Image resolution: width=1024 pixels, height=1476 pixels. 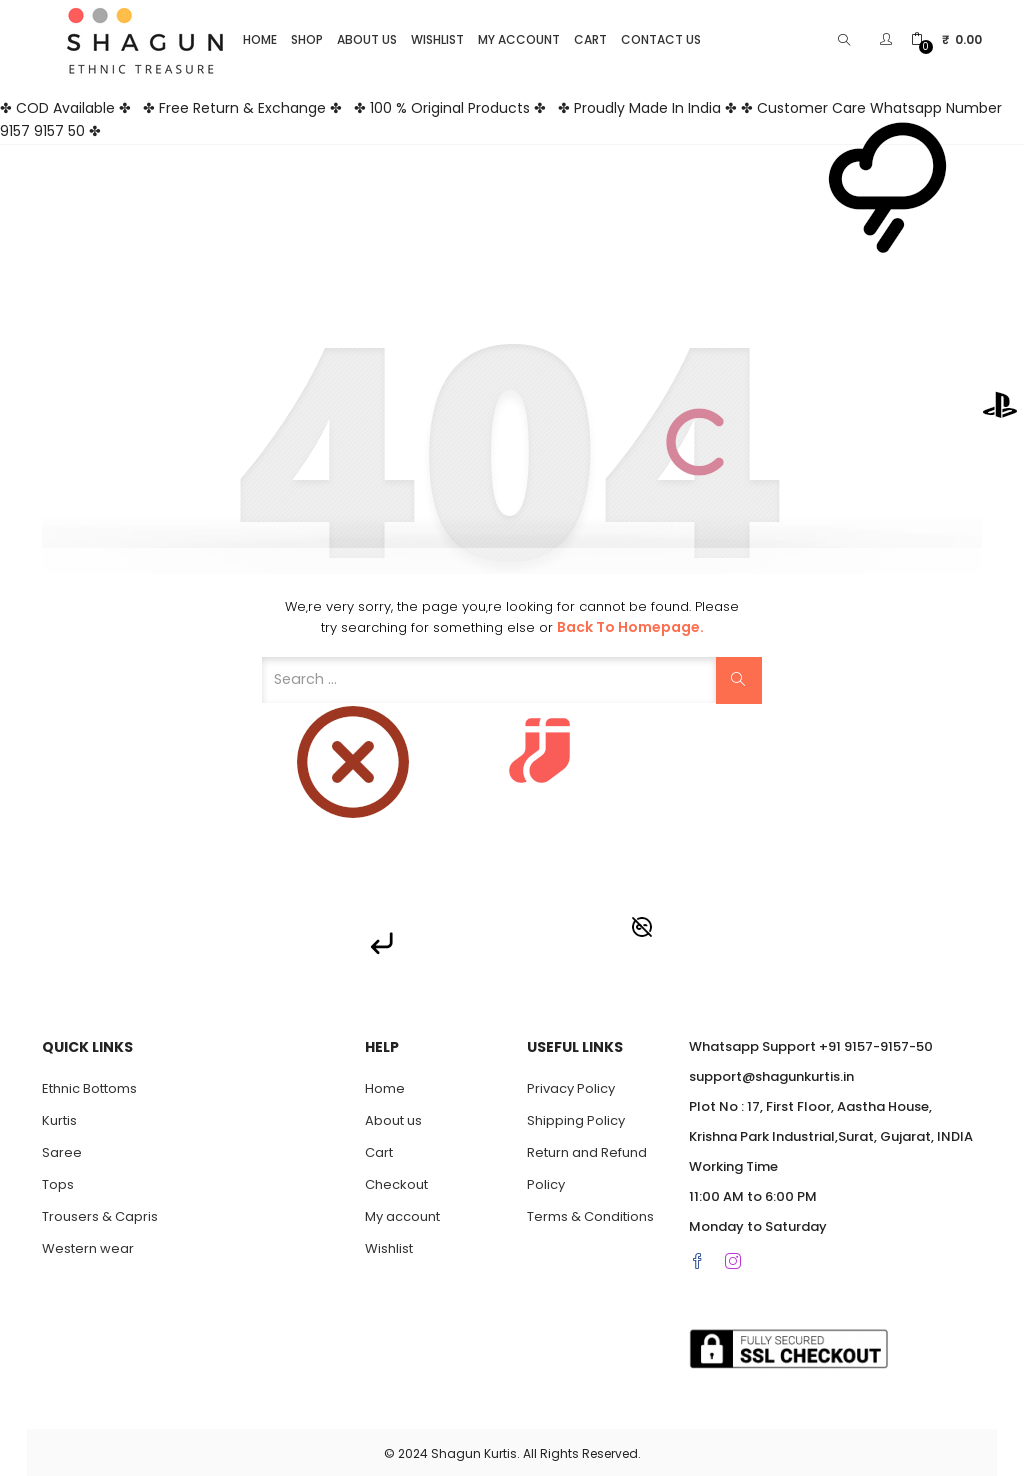 What do you see at coordinates (541, 750) in the screenshot?
I see `browse socks or hosiery products` at bounding box center [541, 750].